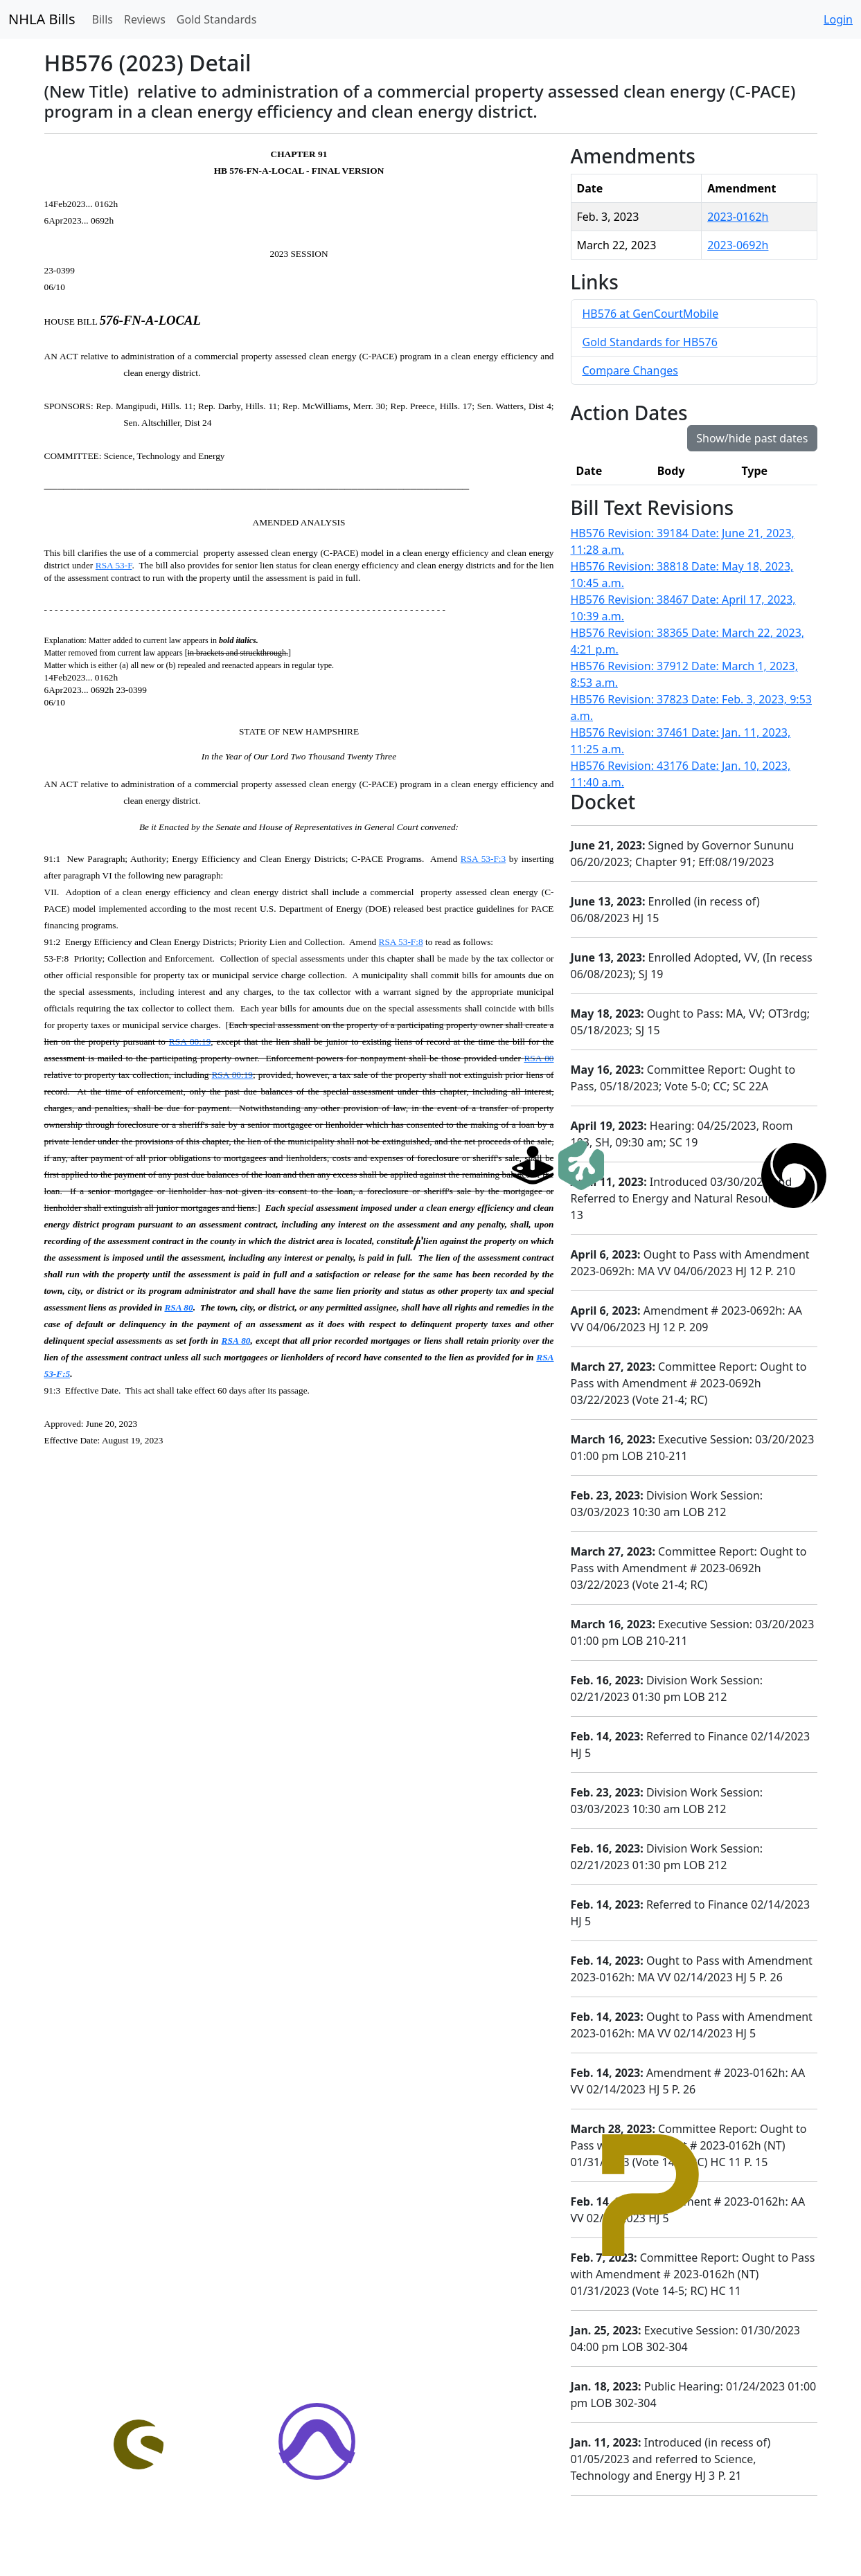  I want to click on Shopware e-commerce platform logo, so click(139, 2444).